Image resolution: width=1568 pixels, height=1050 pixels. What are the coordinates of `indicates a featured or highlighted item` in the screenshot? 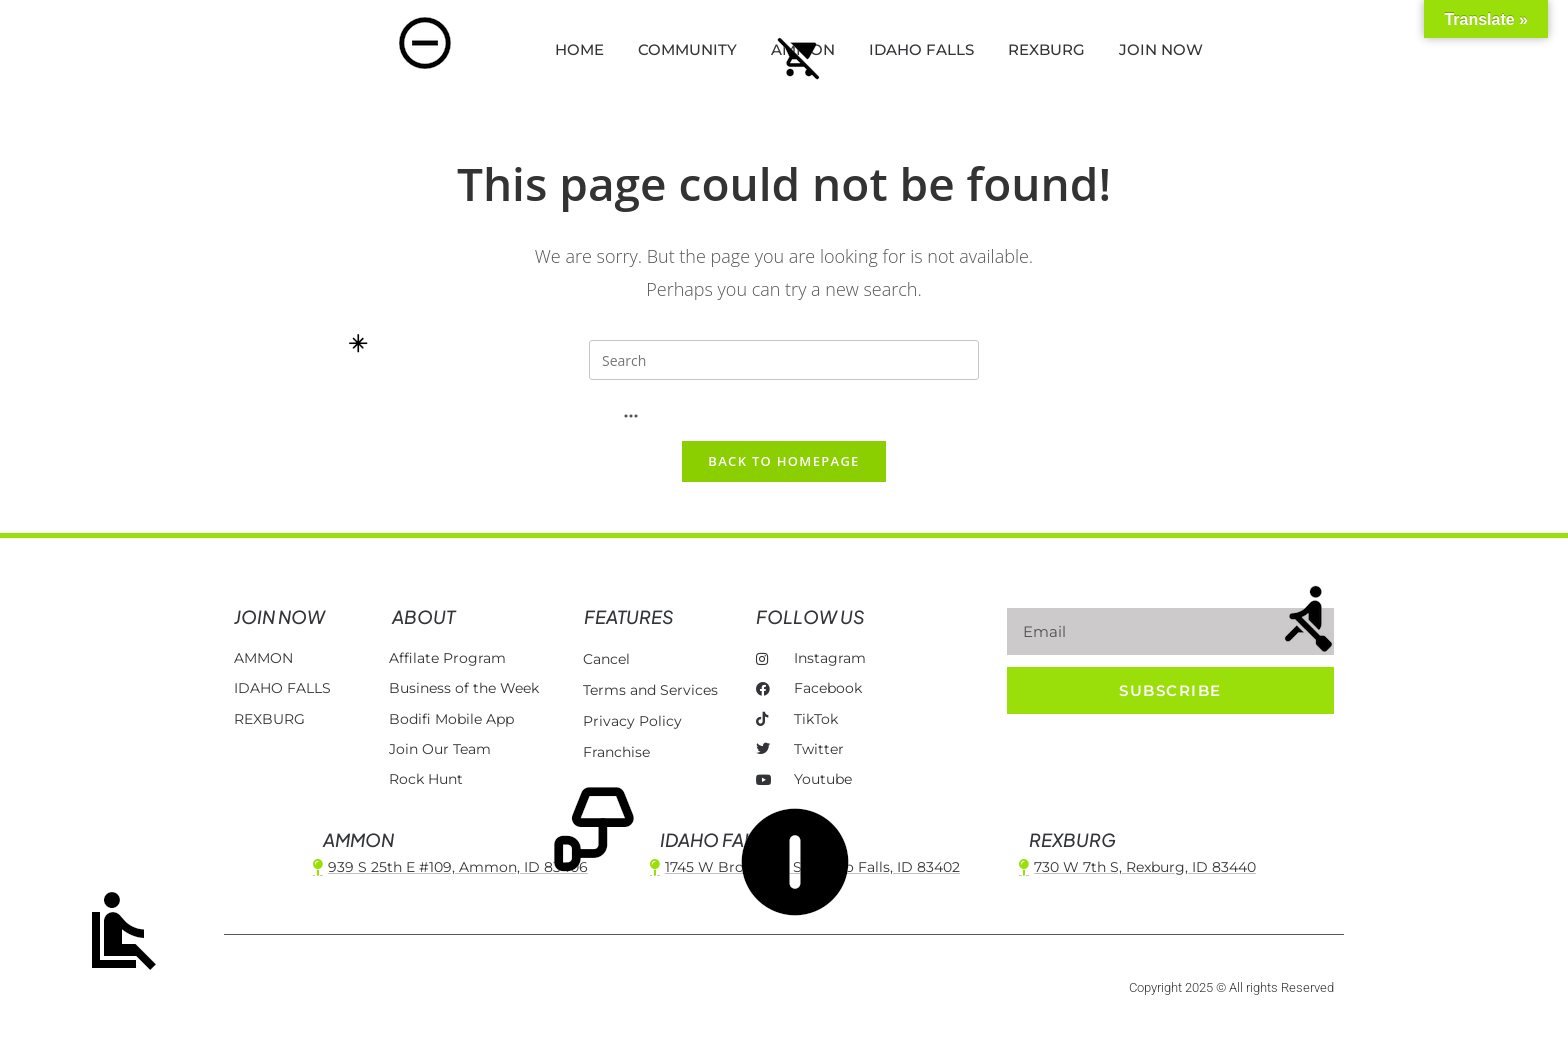 It's located at (358, 343).